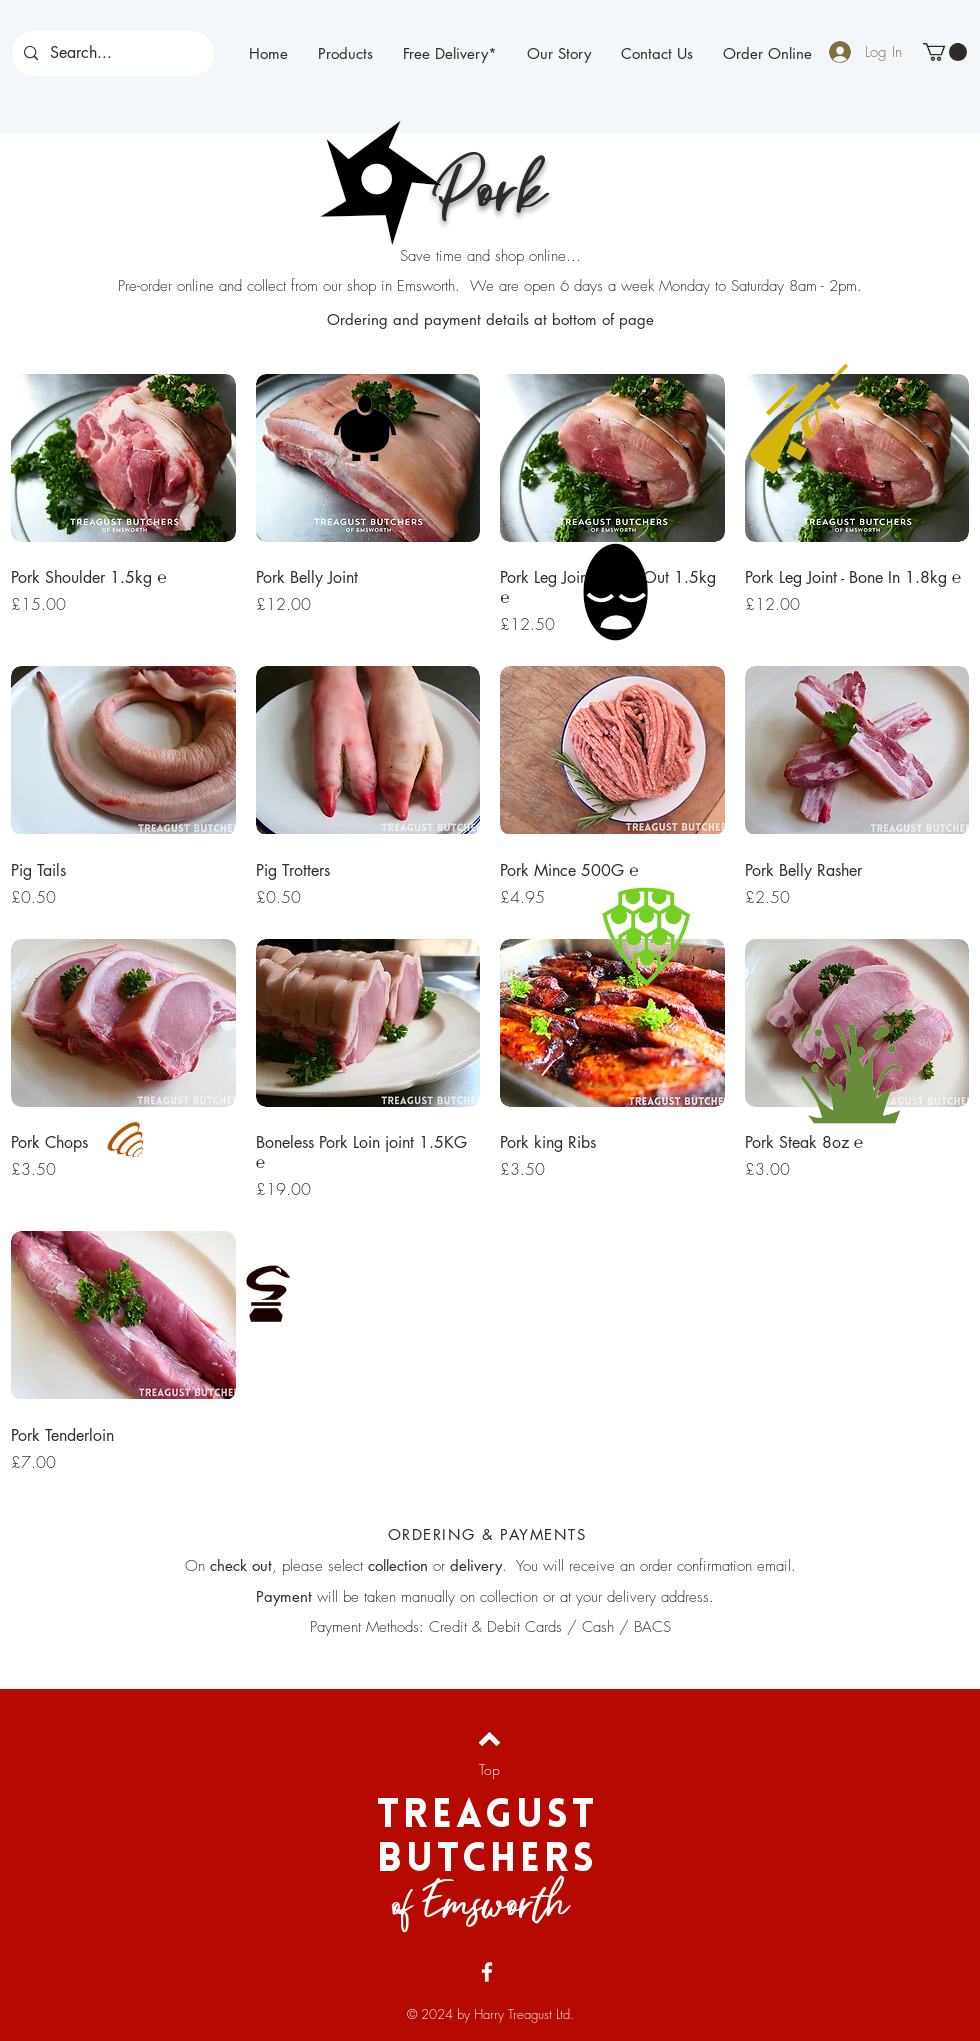  I want to click on access potion or alchemy inventory, so click(266, 1293).